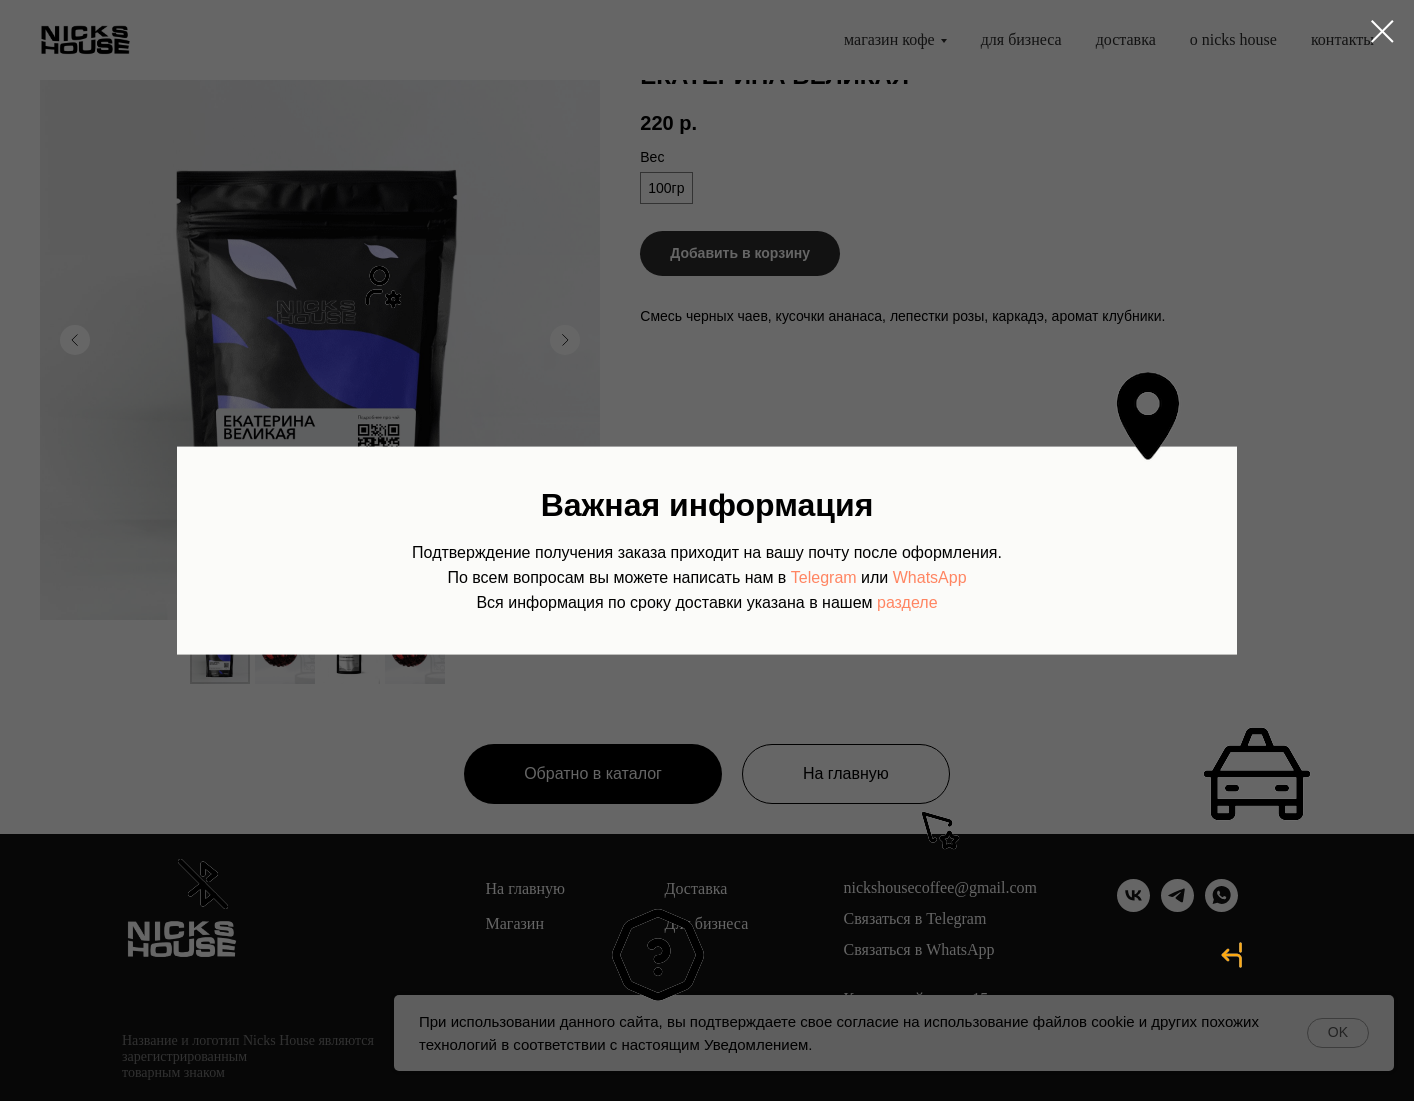  What do you see at coordinates (203, 884) in the screenshot?
I see `bluetooth is currently disabled` at bounding box center [203, 884].